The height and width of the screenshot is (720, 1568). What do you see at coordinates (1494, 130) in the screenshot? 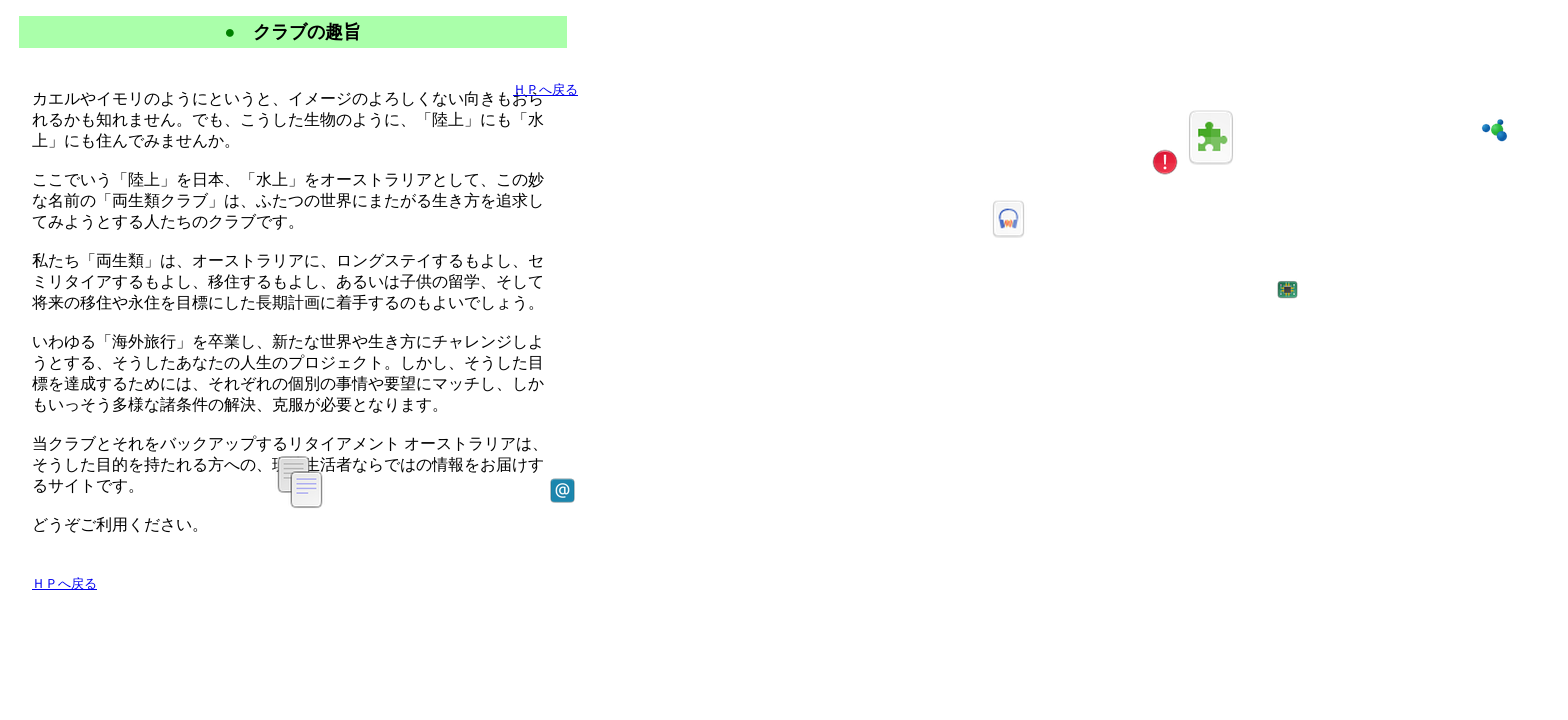
I see `indicates file or folder is shared with homegroup network` at bounding box center [1494, 130].